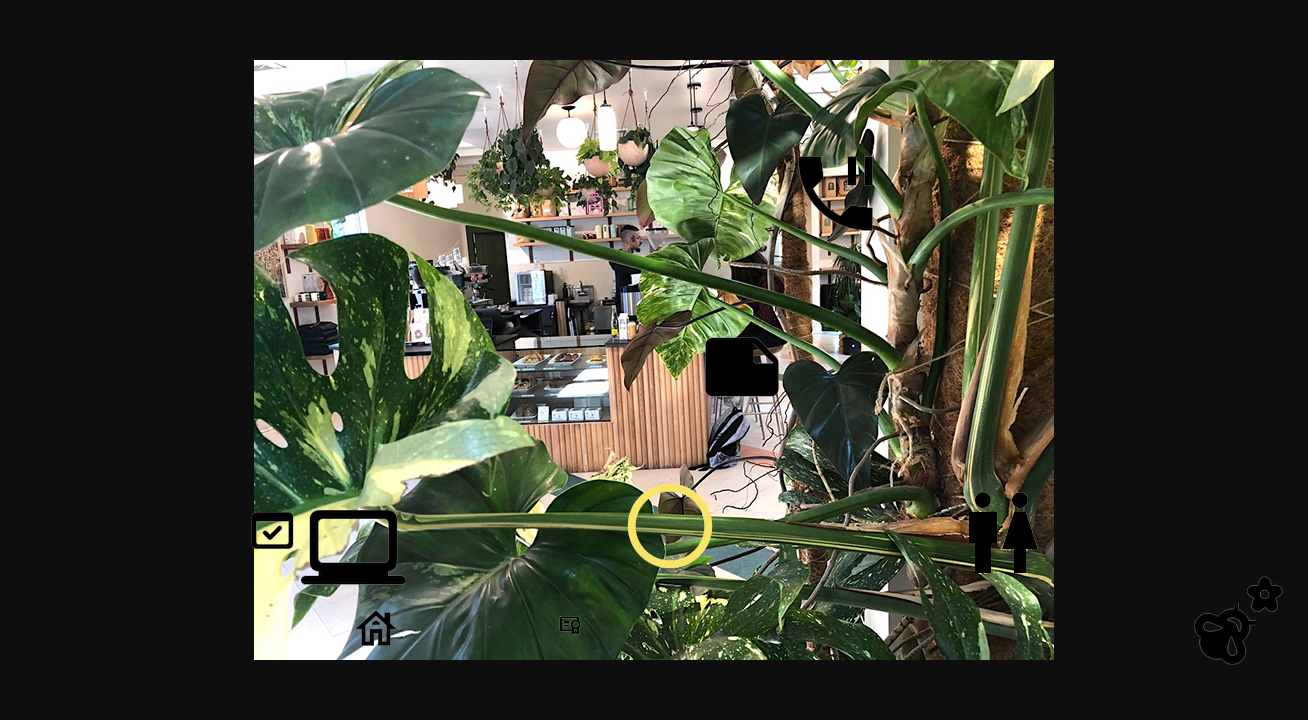 This screenshot has width=1308, height=720. I want to click on domain verification complete, so click(272, 530).